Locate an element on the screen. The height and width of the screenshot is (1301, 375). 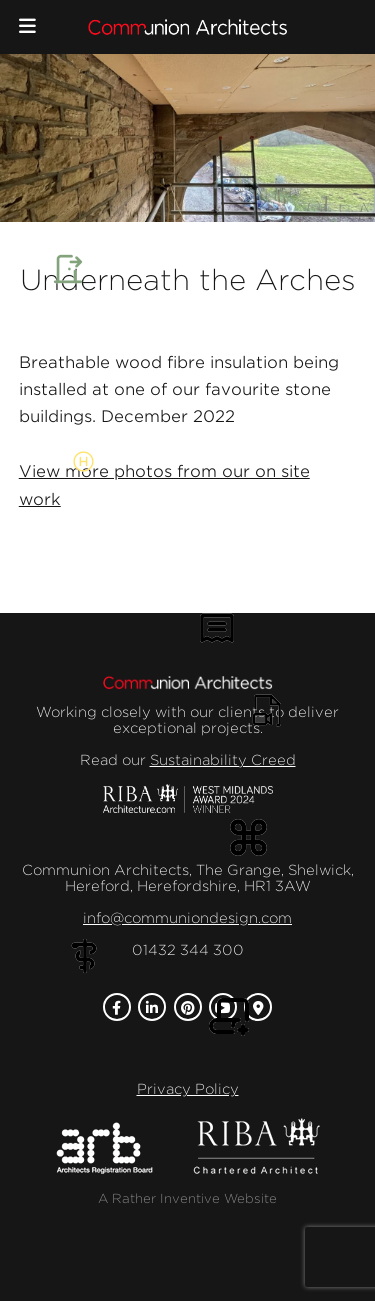
log out of your account is located at coordinates (68, 269).